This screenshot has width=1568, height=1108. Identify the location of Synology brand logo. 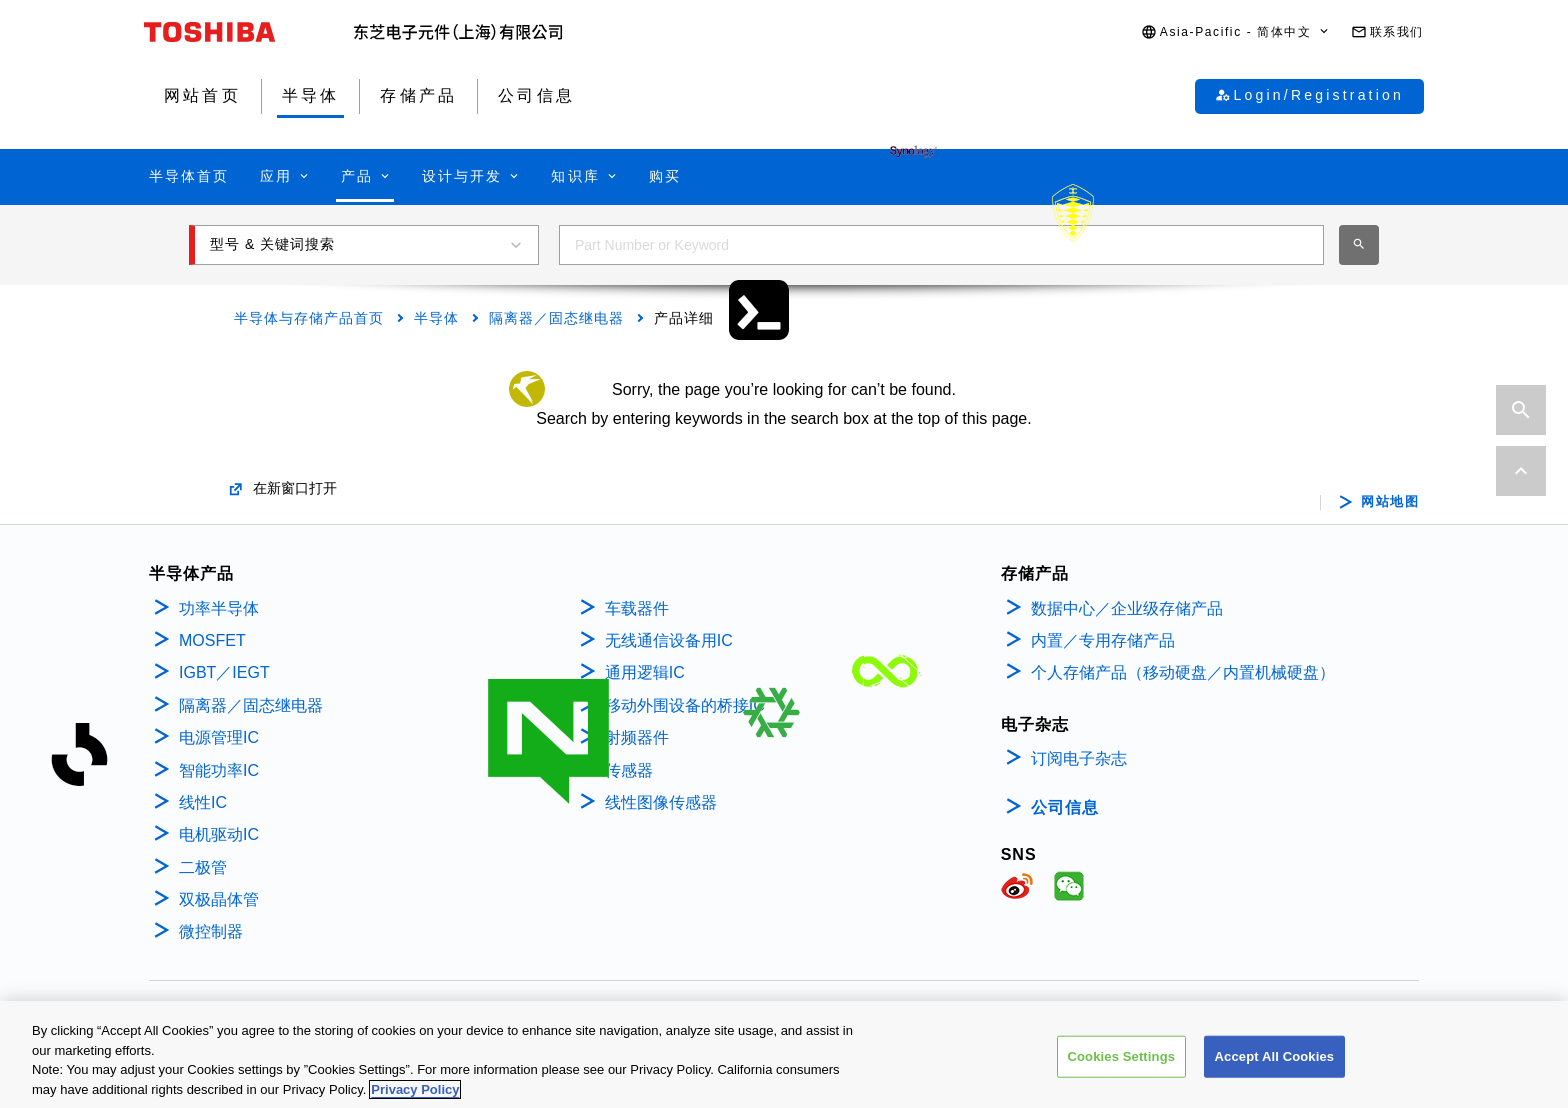
(913, 151).